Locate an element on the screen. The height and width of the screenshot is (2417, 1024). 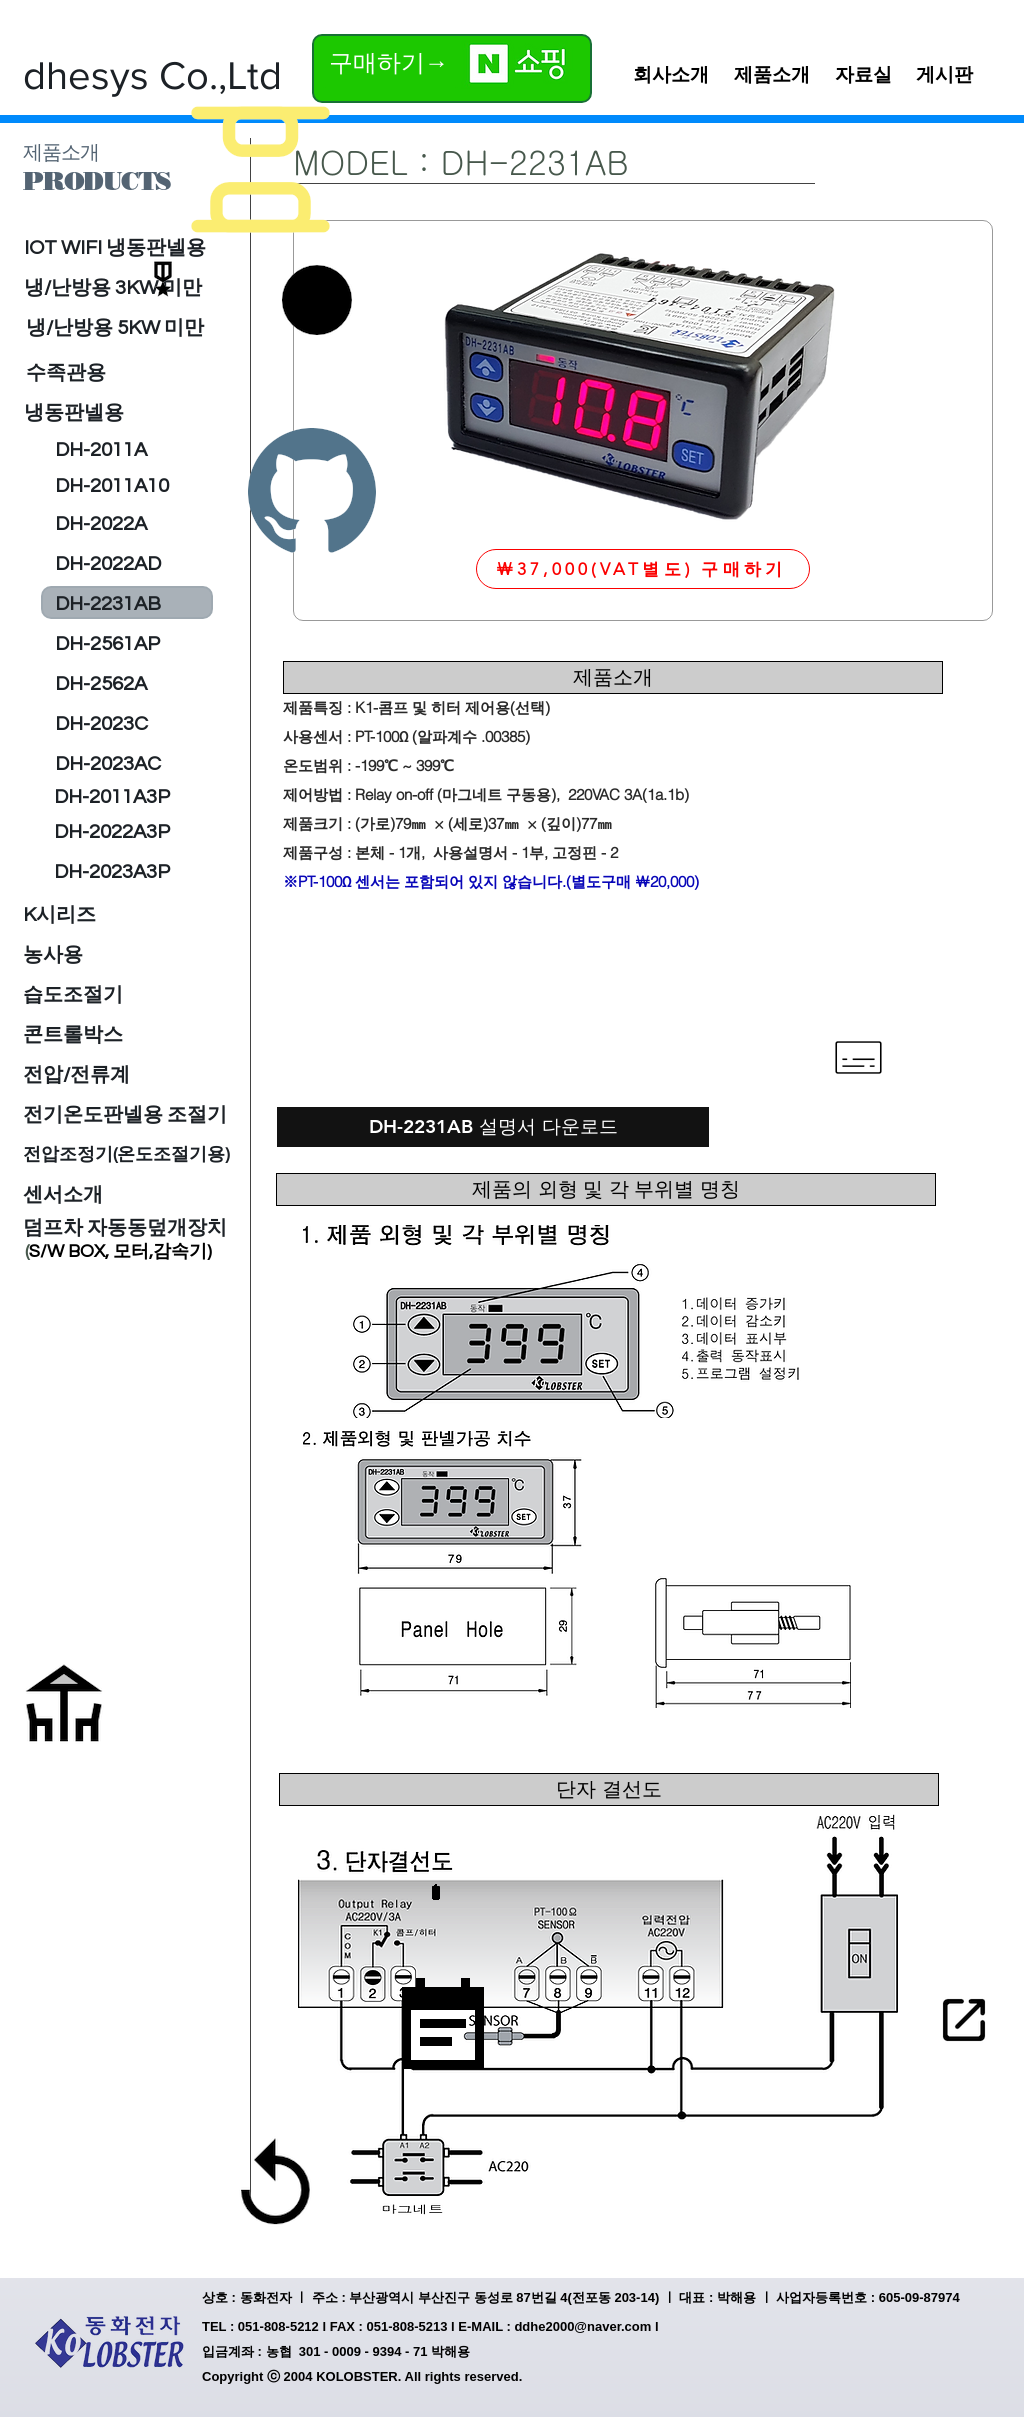
view achievements or awards is located at coordinates (163, 279).